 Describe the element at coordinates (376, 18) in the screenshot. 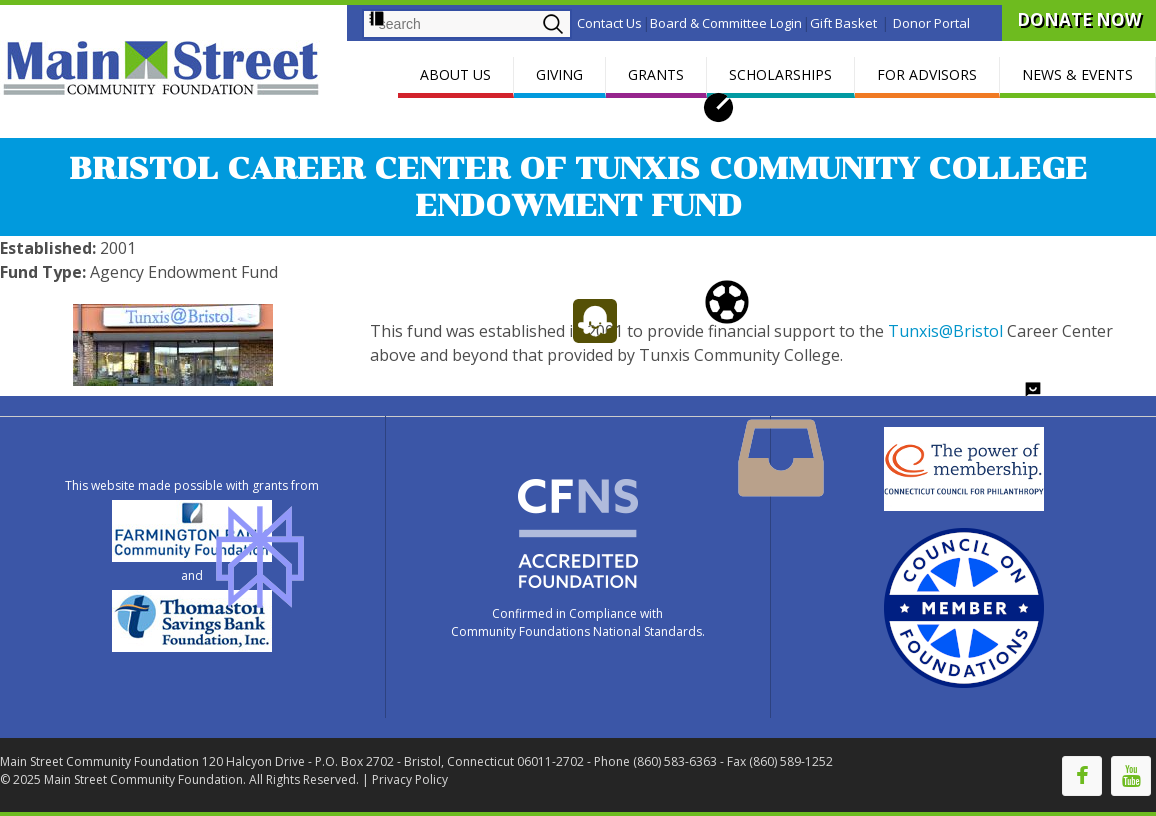

I see `view booklet or documentation` at that location.